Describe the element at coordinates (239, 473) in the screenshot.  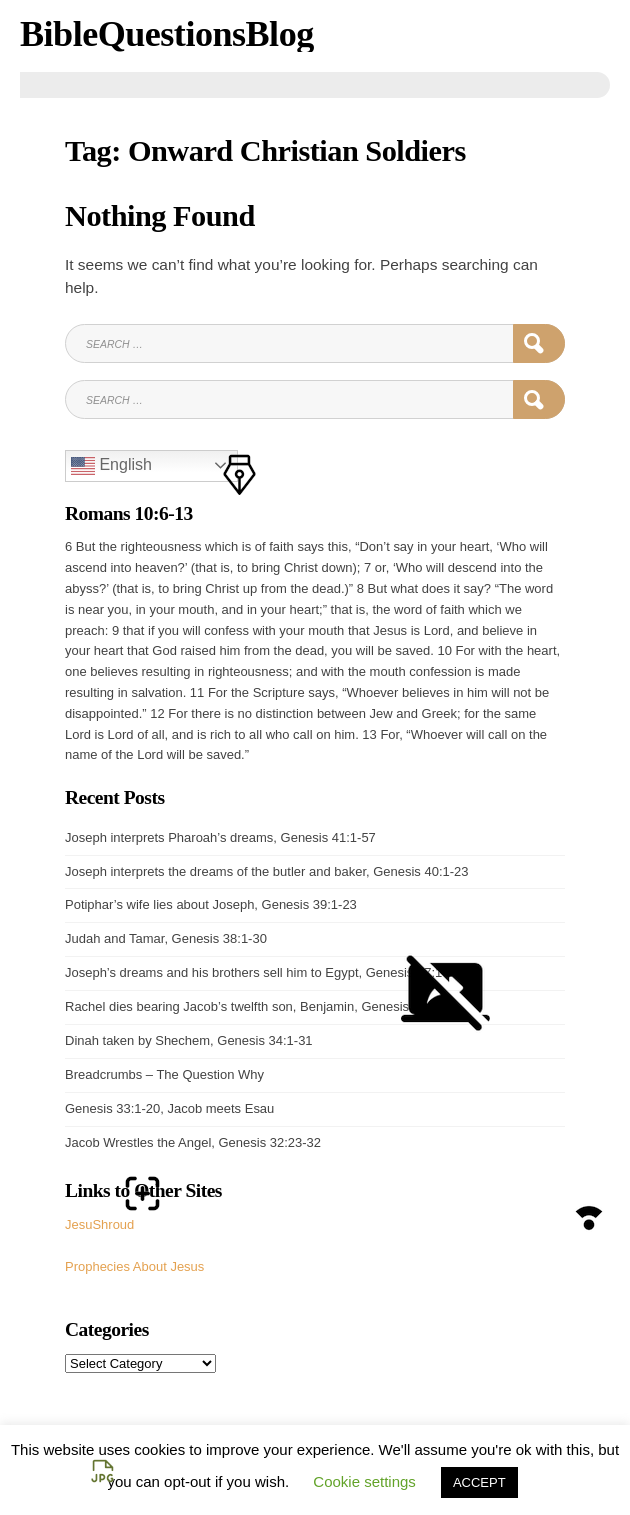
I see `access drawing or illustration tools` at that location.